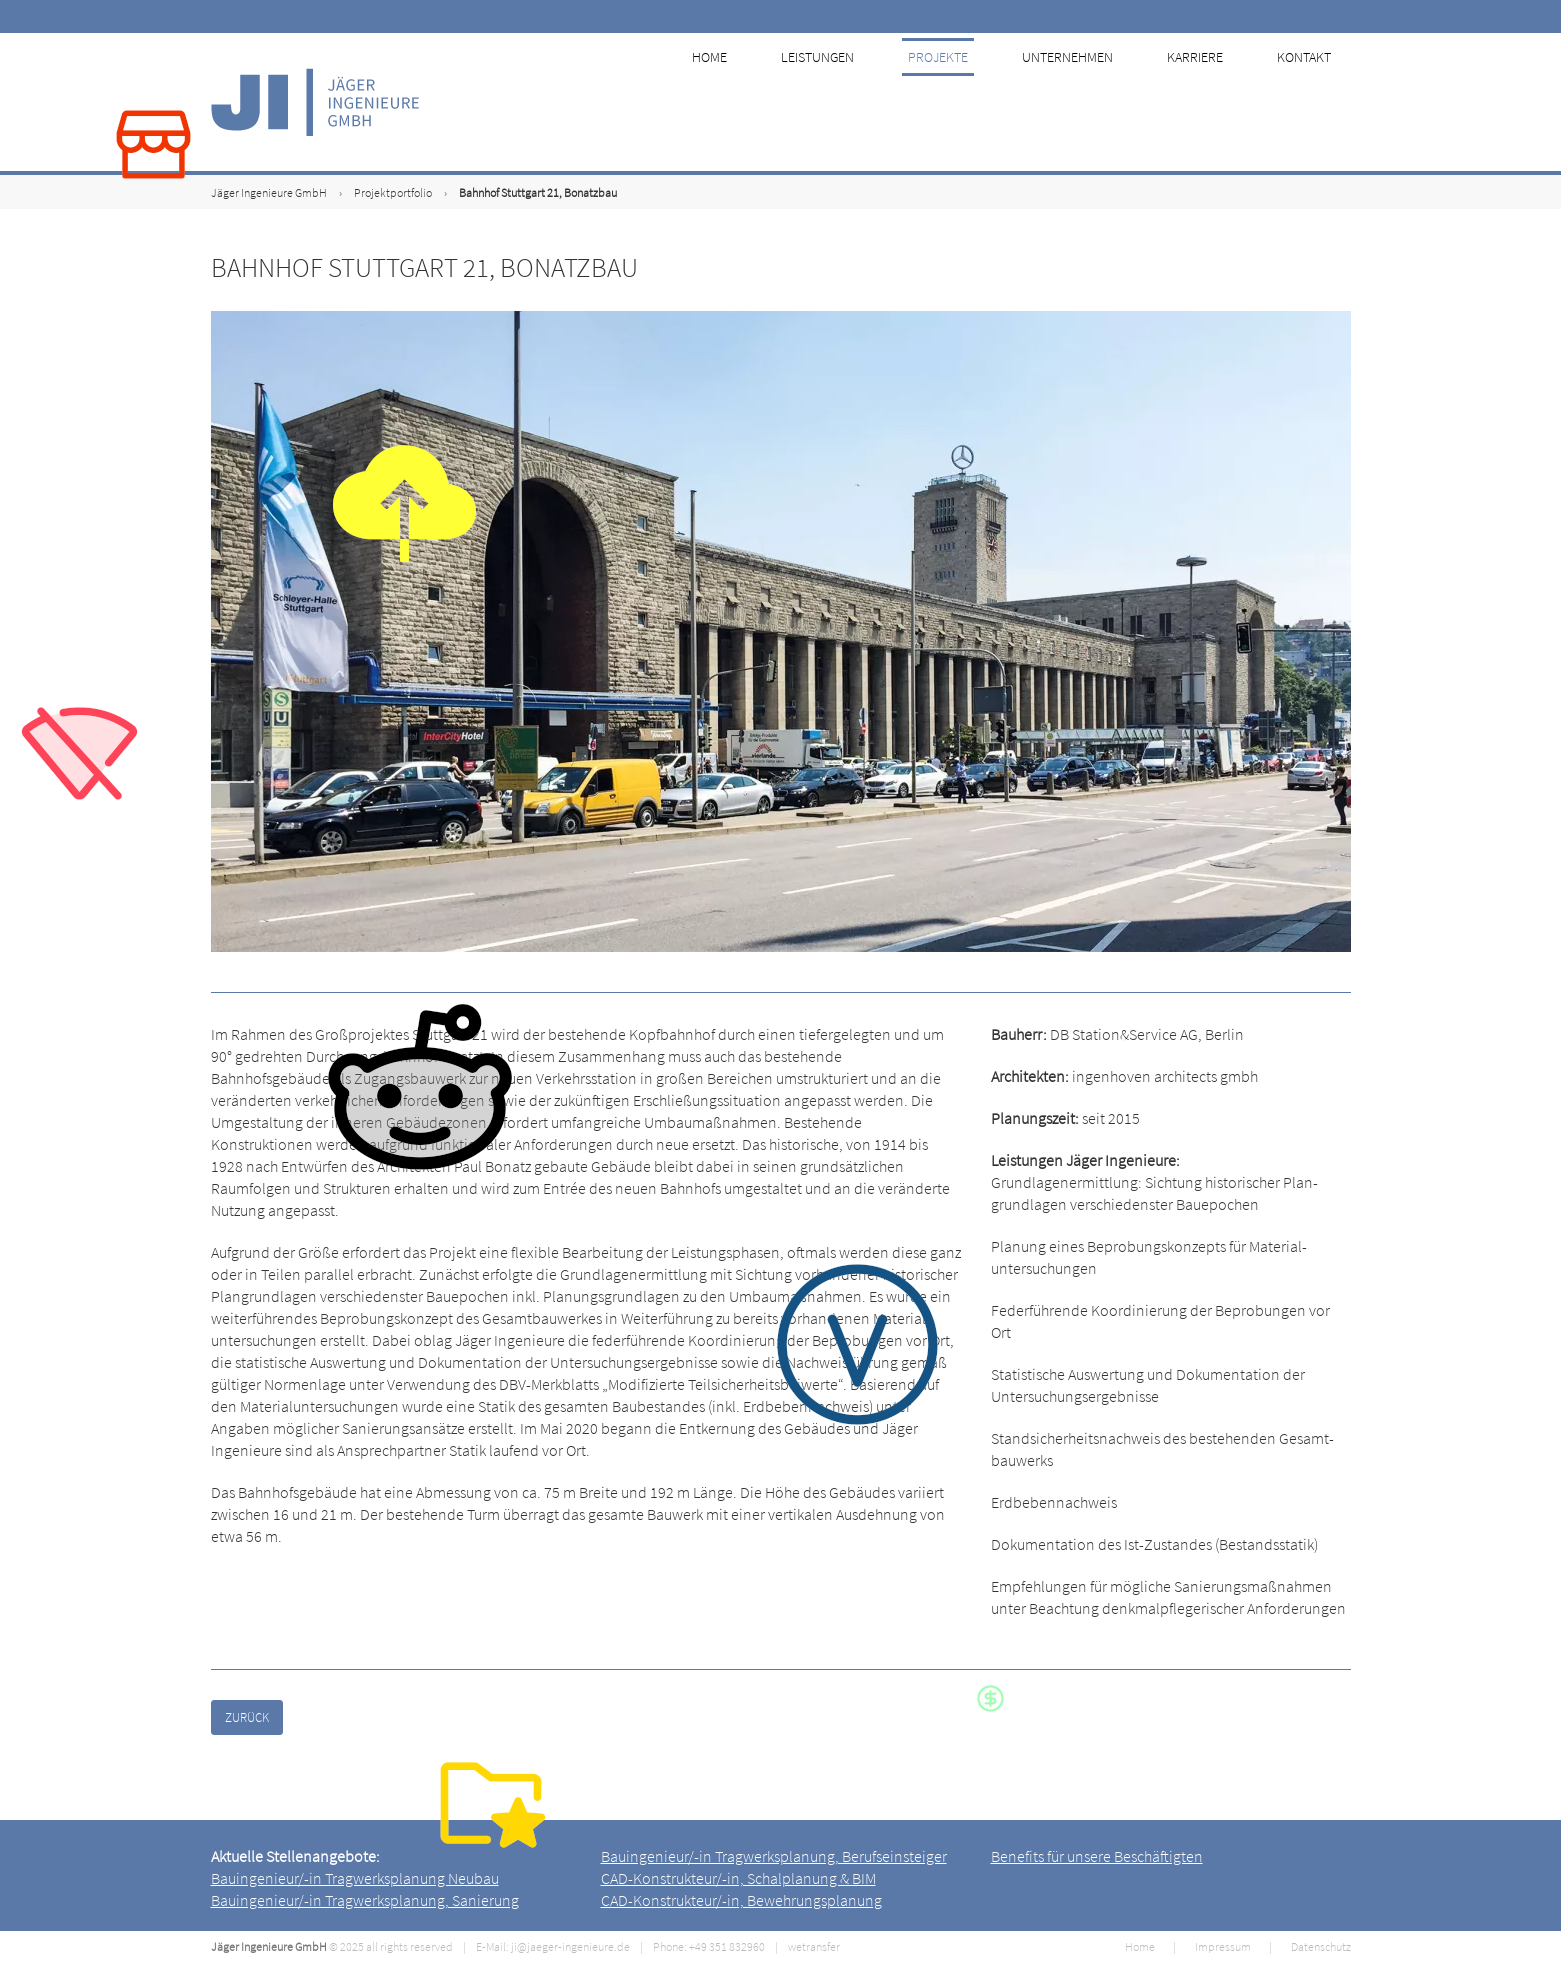 This screenshot has height=1962, width=1561. I want to click on upload a file to the cloud, so click(404, 503).